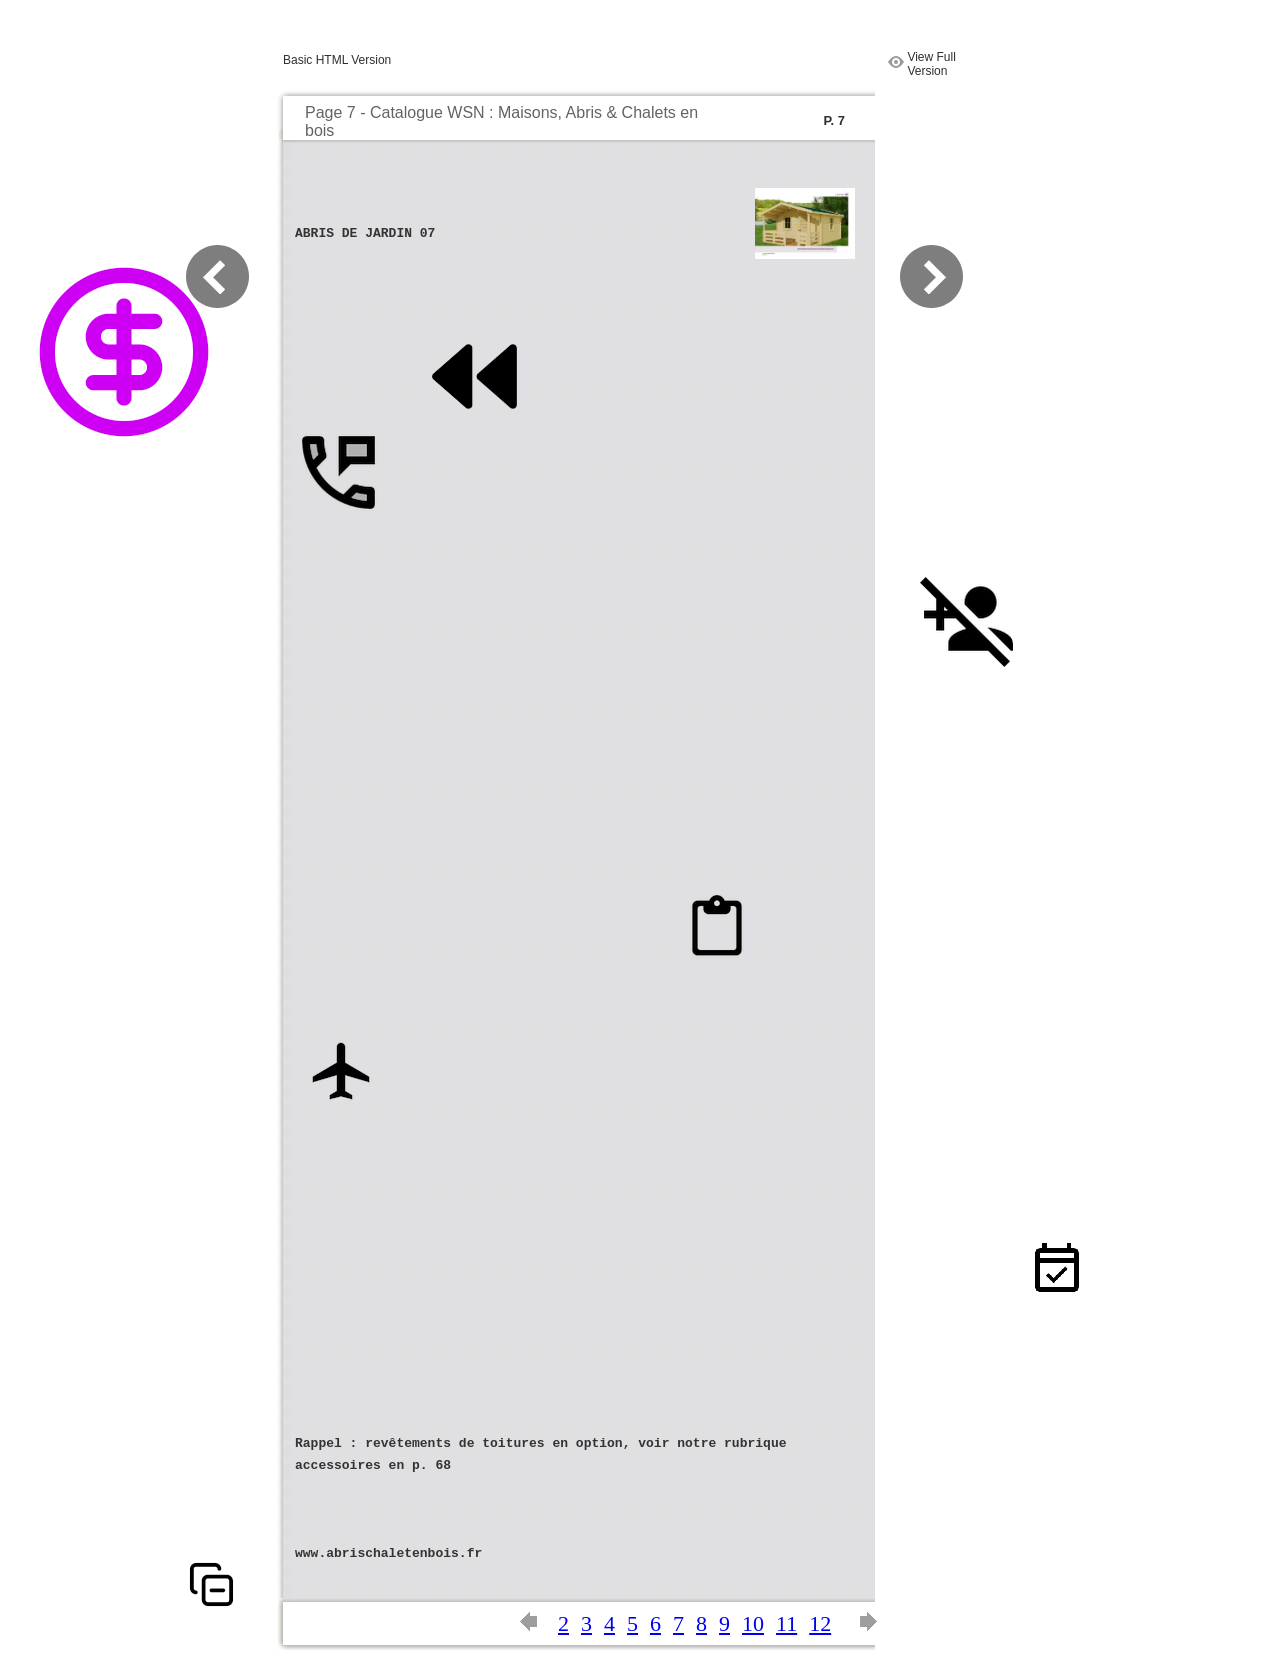 The width and height of the screenshot is (1280, 1656). Describe the element at coordinates (476, 376) in the screenshot. I see `go to previous track` at that location.